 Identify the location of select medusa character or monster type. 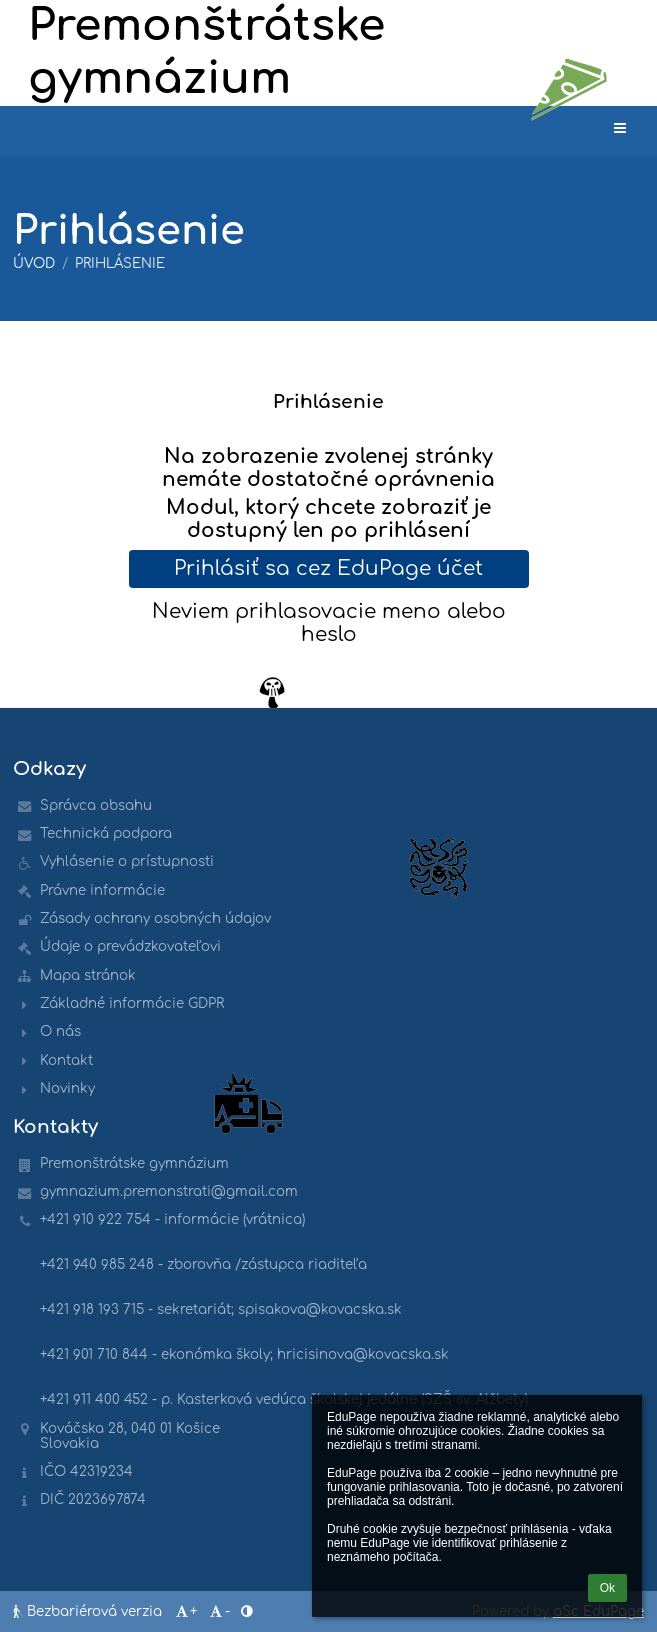
(439, 868).